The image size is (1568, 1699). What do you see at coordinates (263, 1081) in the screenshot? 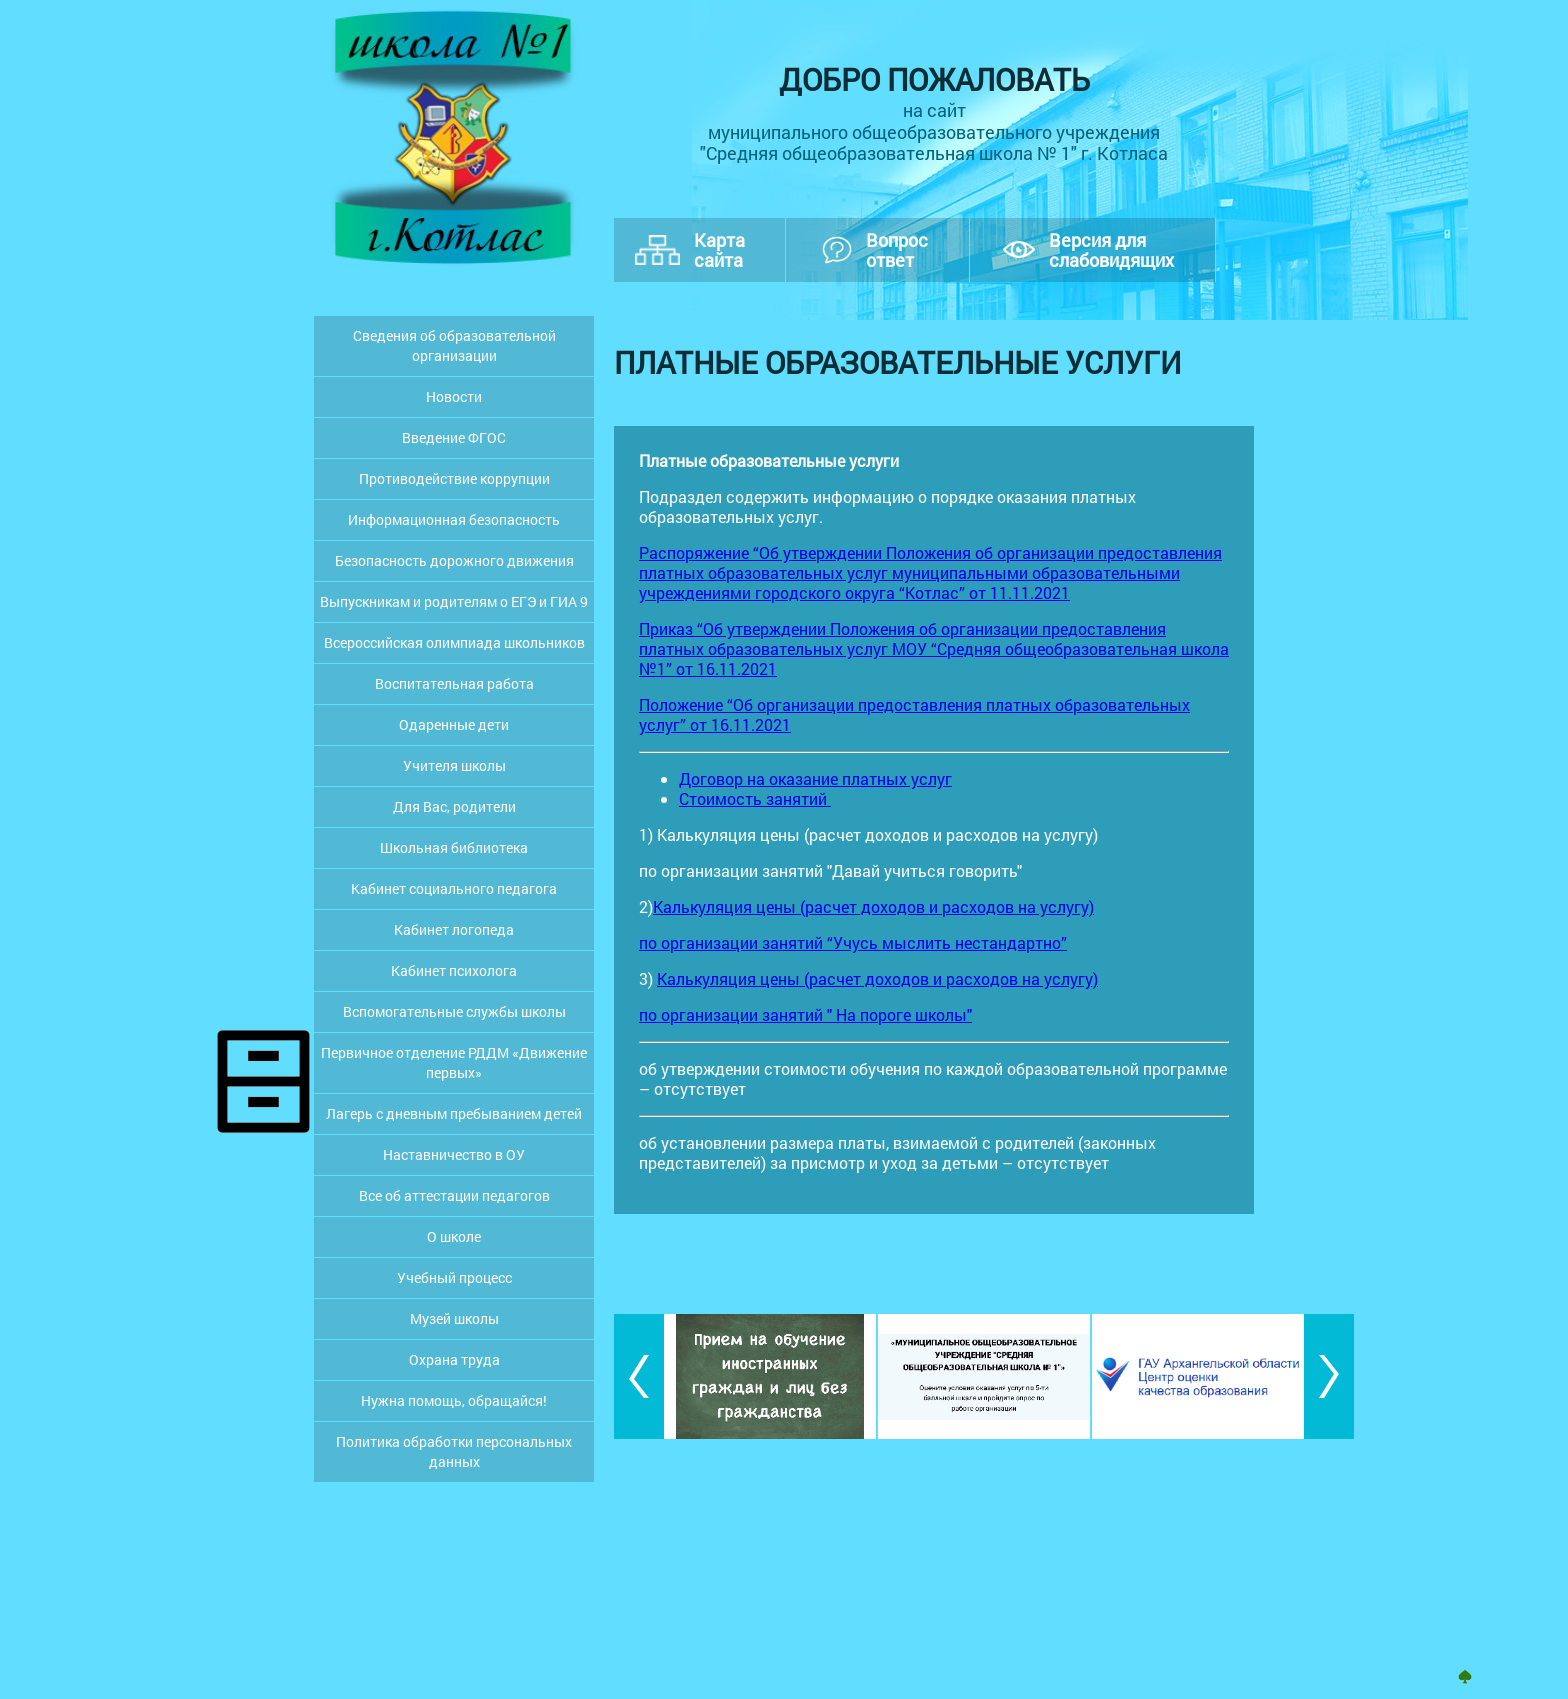
I see `access archived files or documents` at bounding box center [263, 1081].